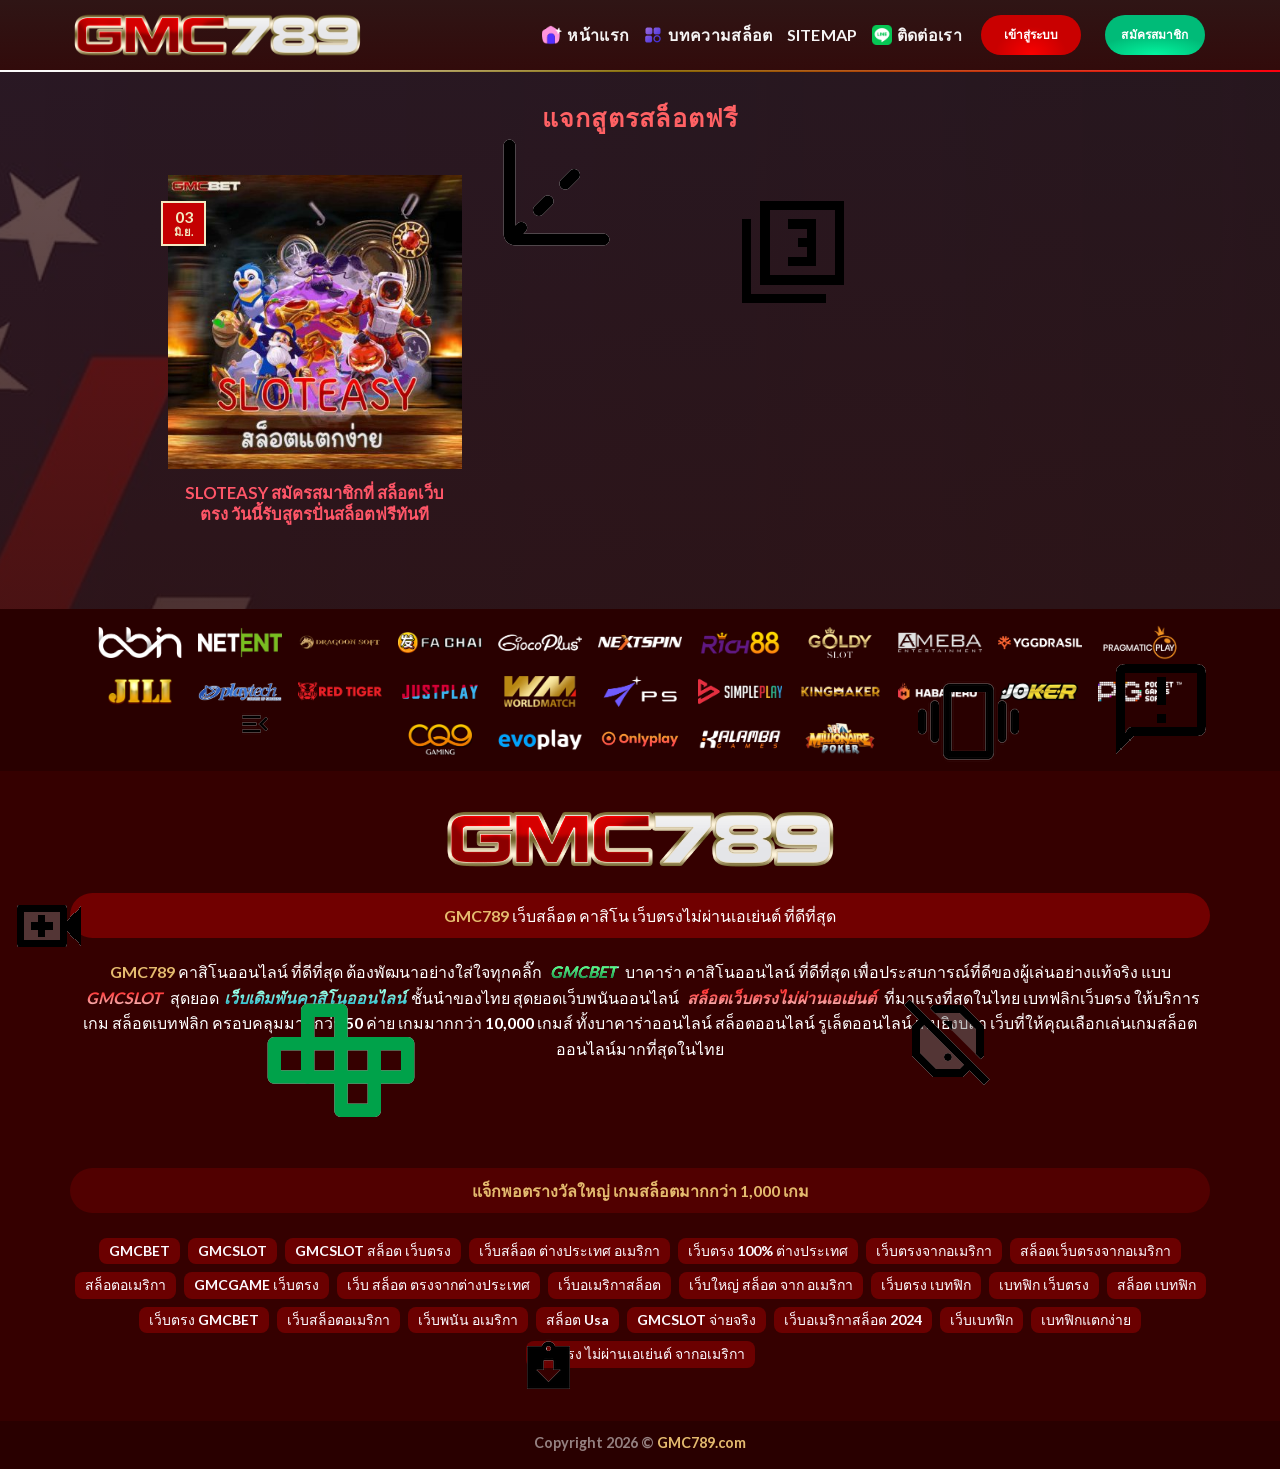  Describe the element at coordinates (548, 1367) in the screenshot. I see `download or receive an assignment` at that location.